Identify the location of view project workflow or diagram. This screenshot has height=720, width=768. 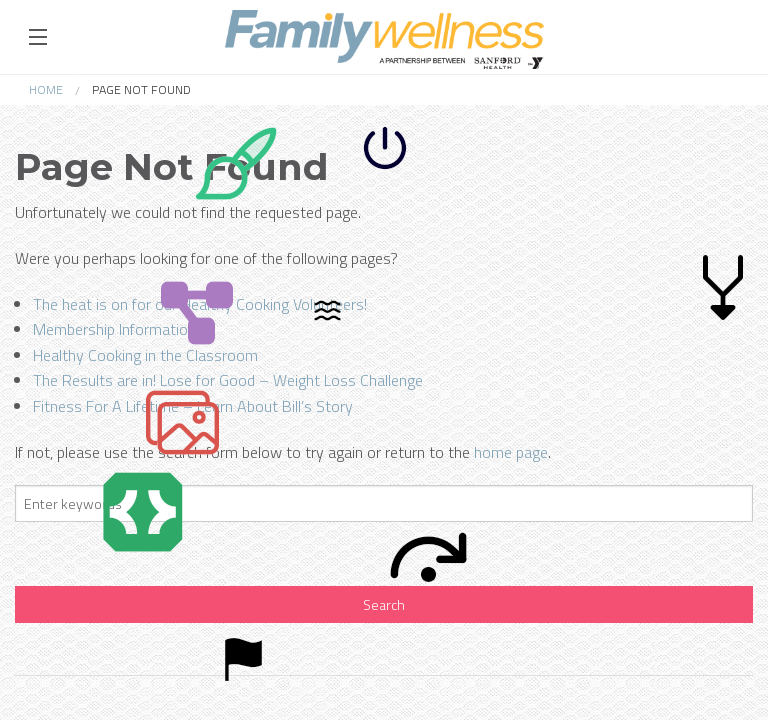
(197, 313).